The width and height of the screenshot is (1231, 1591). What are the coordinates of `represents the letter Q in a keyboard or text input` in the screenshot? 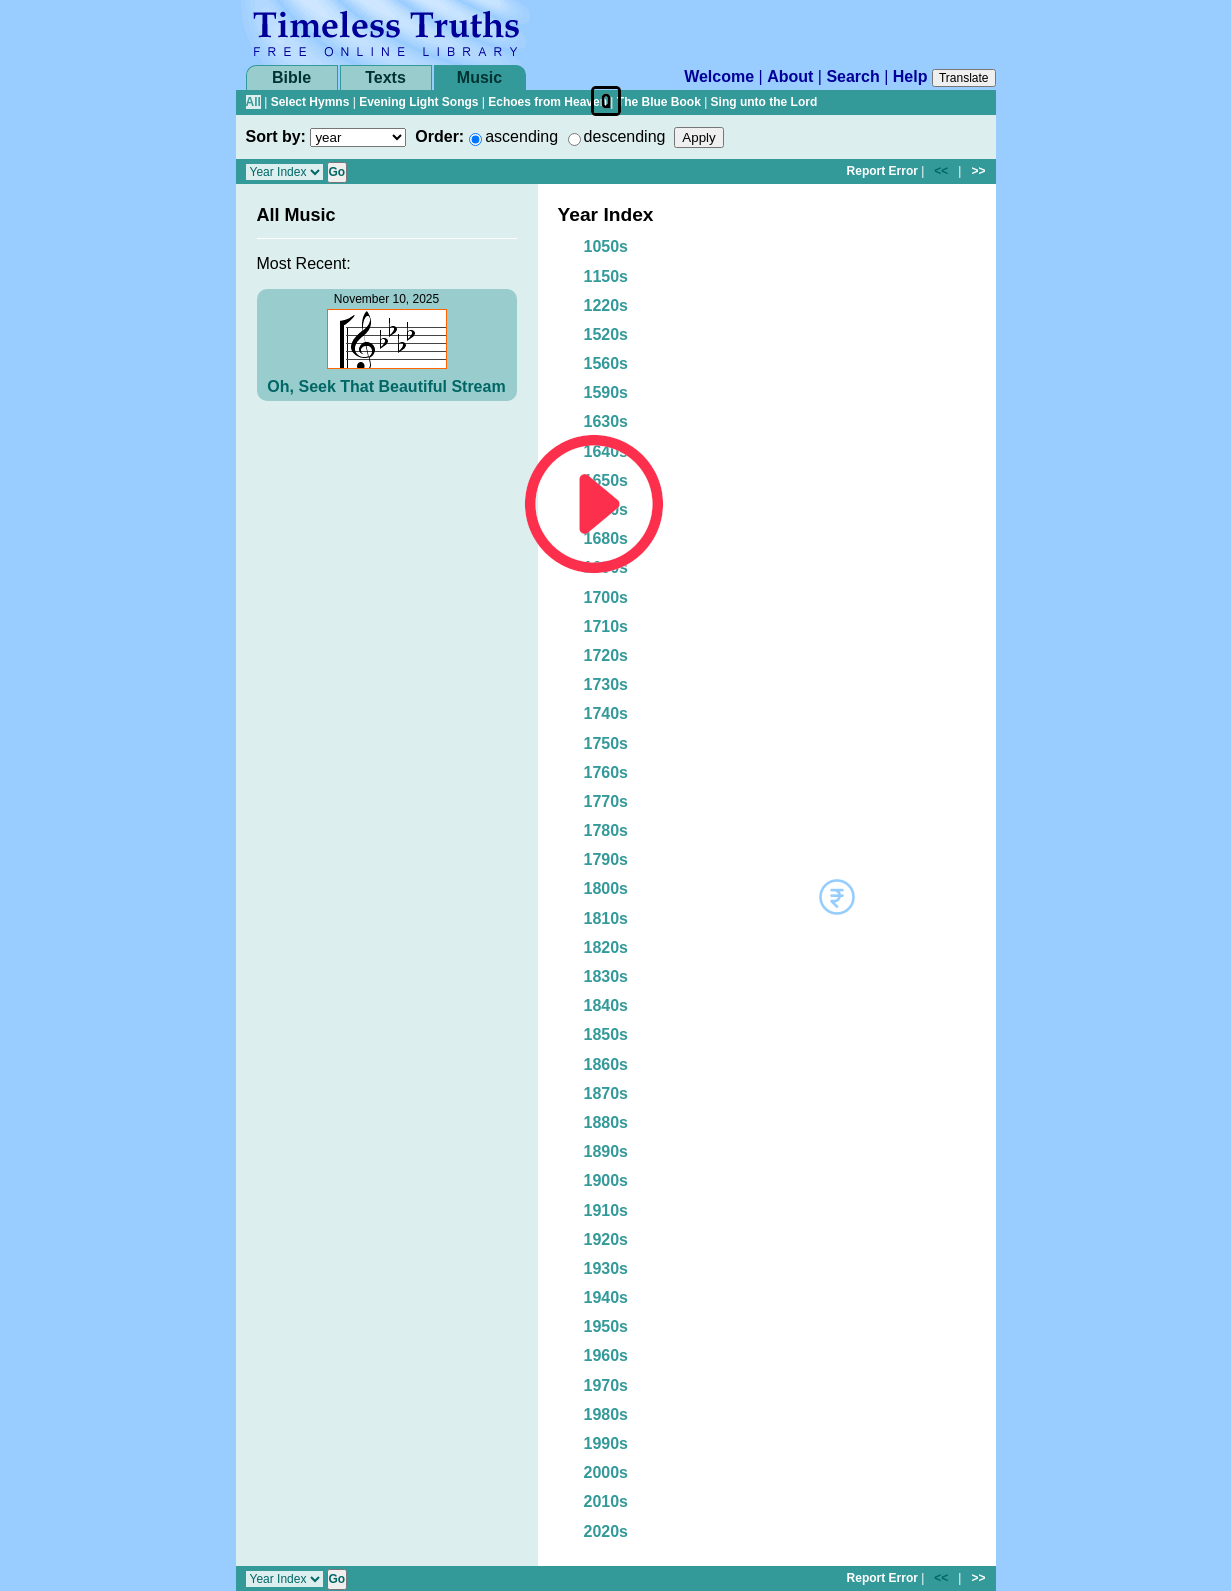 It's located at (606, 101).